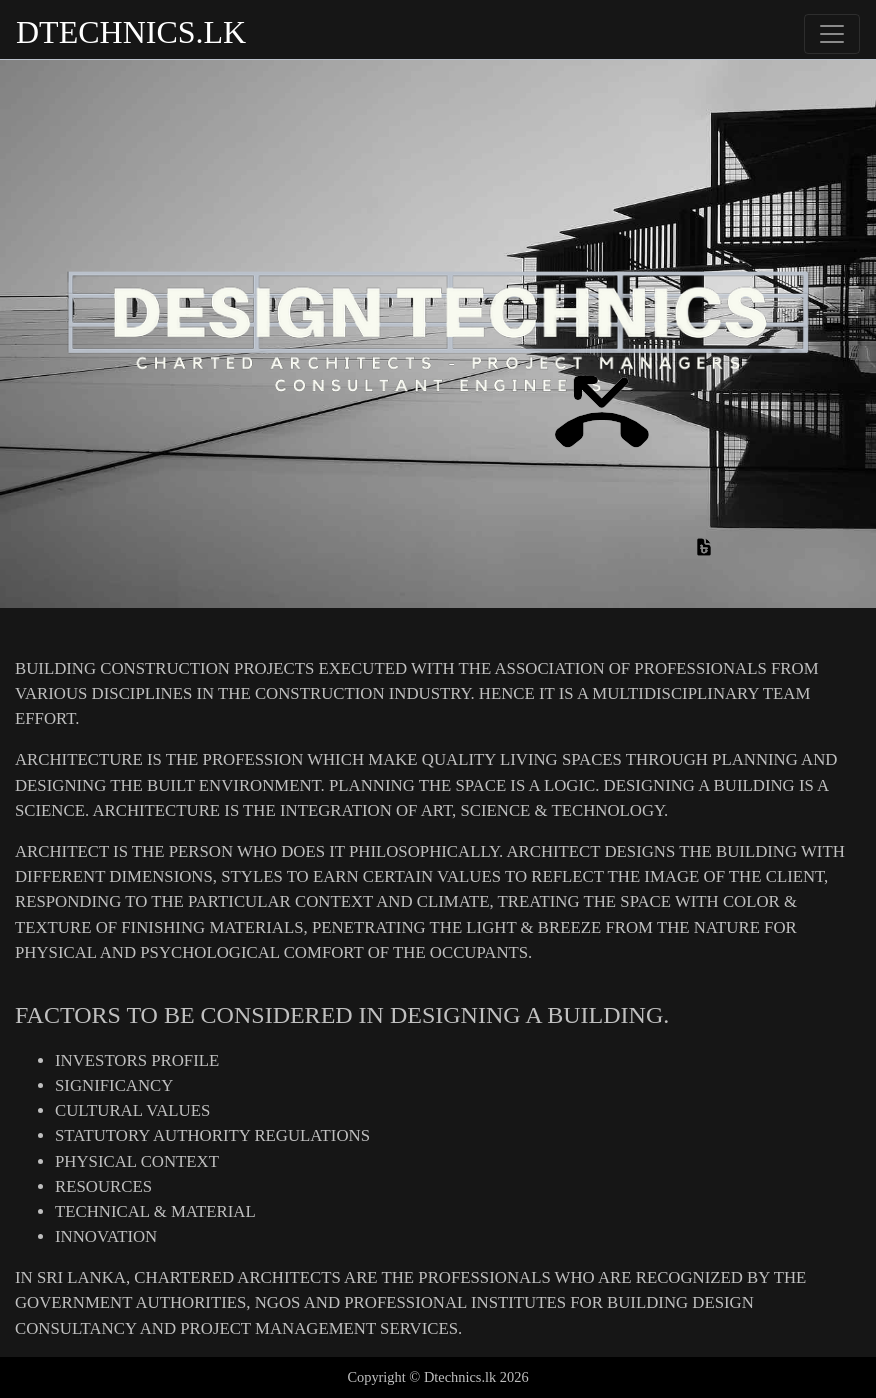 This screenshot has height=1398, width=876. Describe the element at coordinates (704, 547) in the screenshot. I see `view bangladeshi taka financial document` at that location.